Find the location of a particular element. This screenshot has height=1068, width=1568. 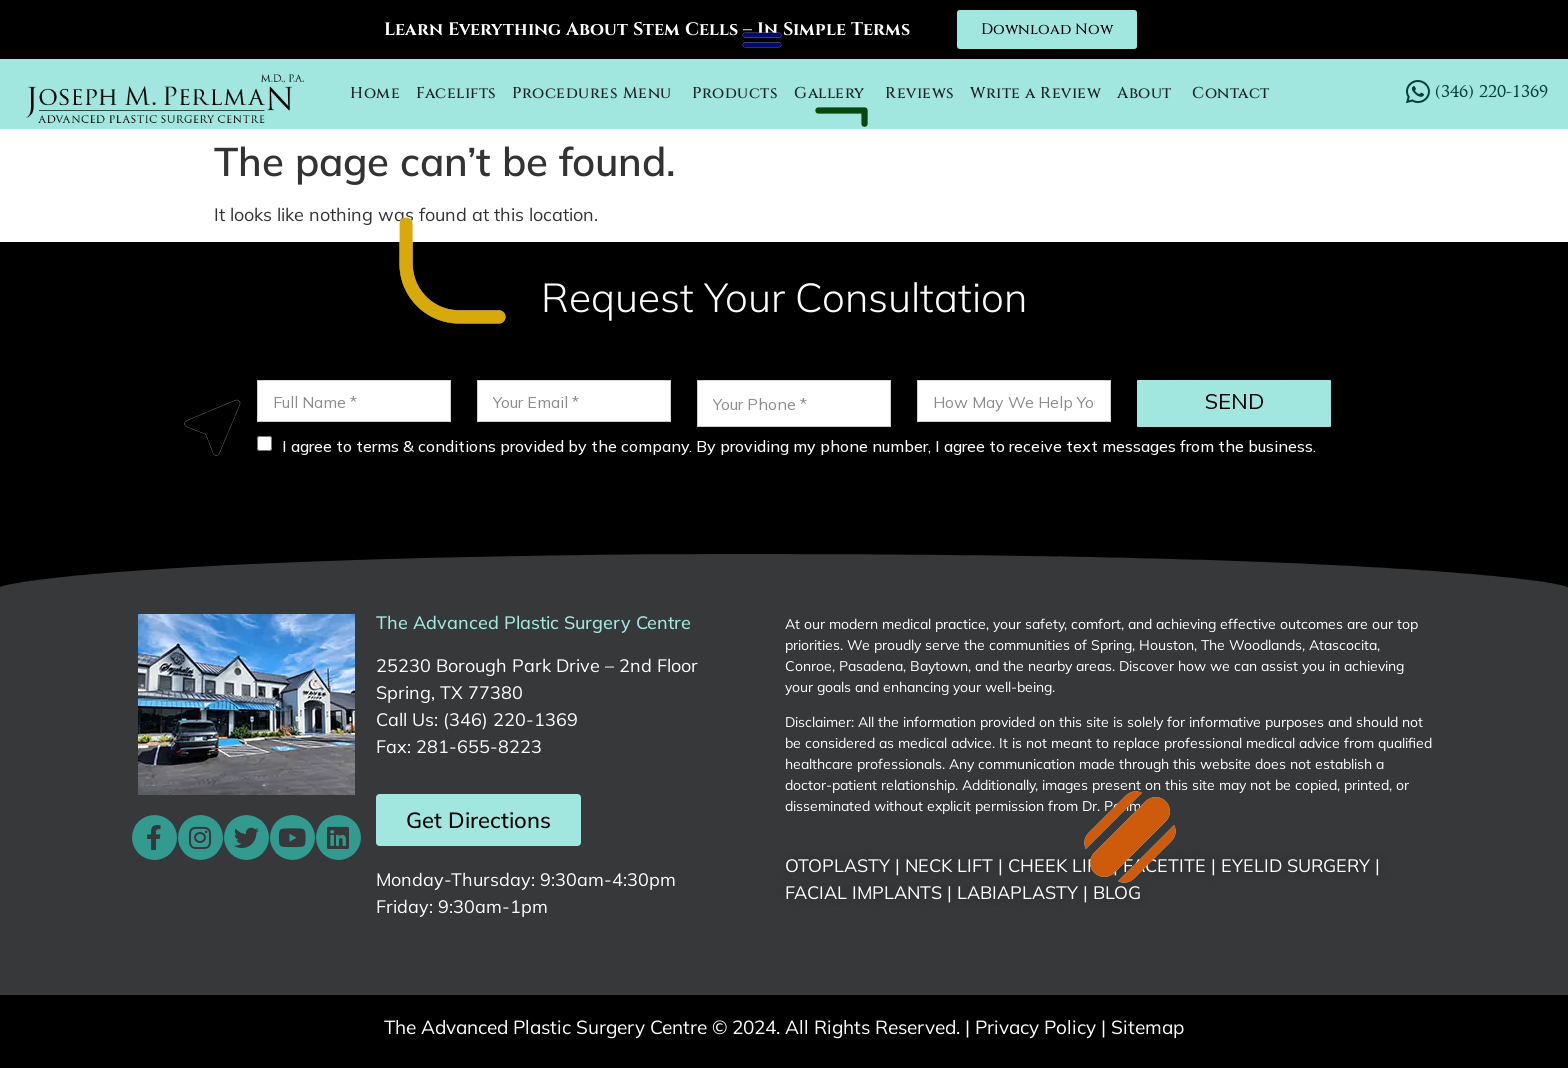

logical NOT operator symbol is located at coordinates (841, 110).